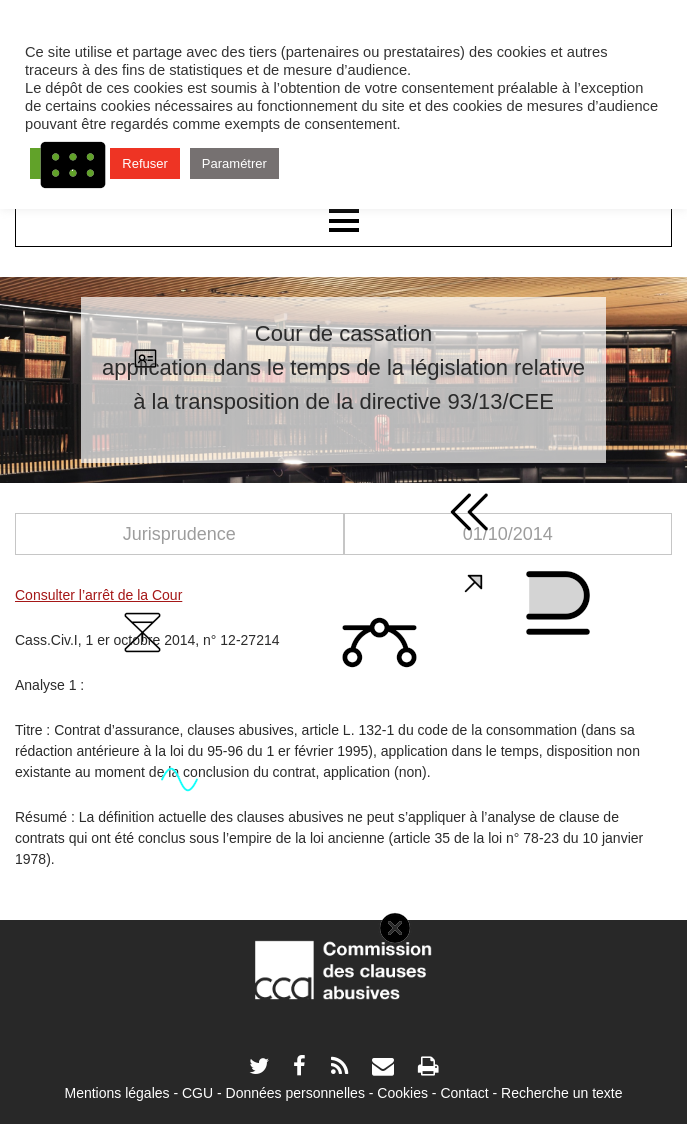 This screenshot has height=1124, width=687. I want to click on view your profile or identification details, so click(145, 358).